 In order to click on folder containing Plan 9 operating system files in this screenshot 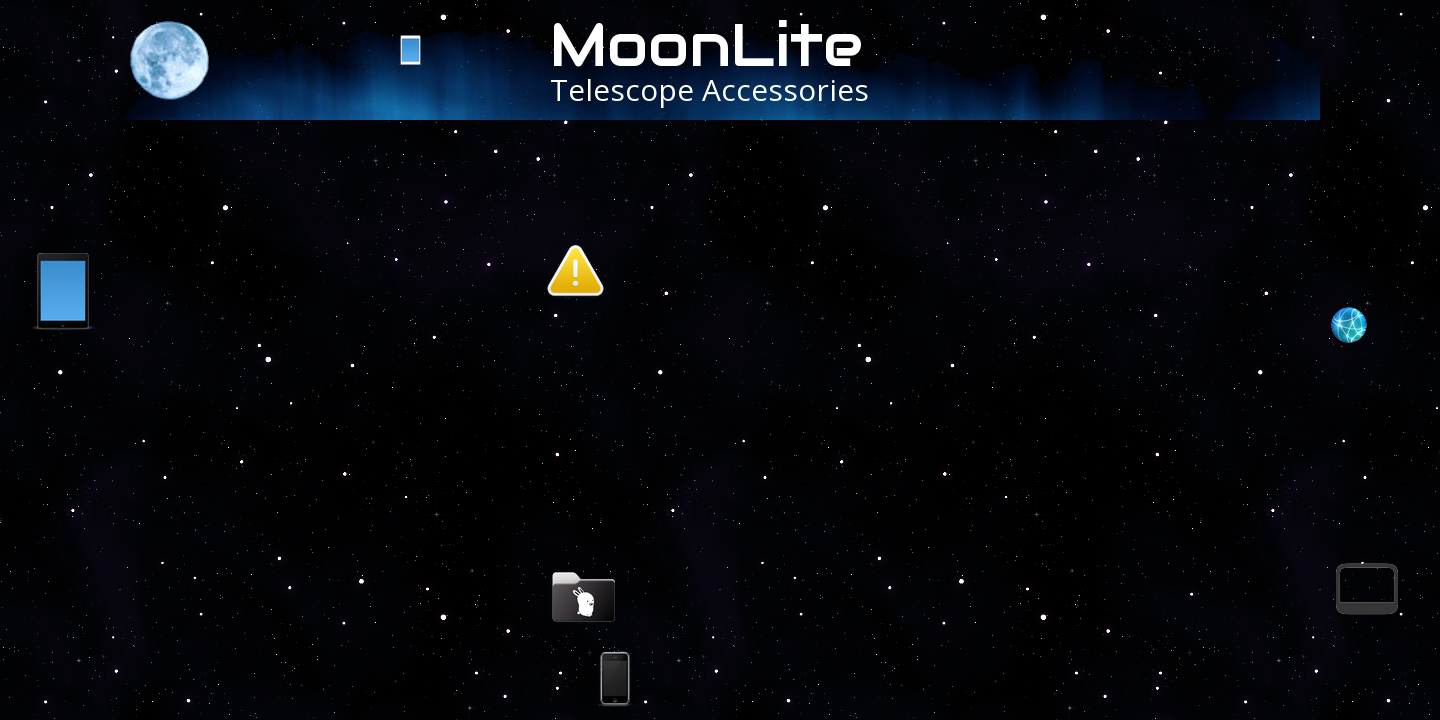, I will do `click(583, 598)`.